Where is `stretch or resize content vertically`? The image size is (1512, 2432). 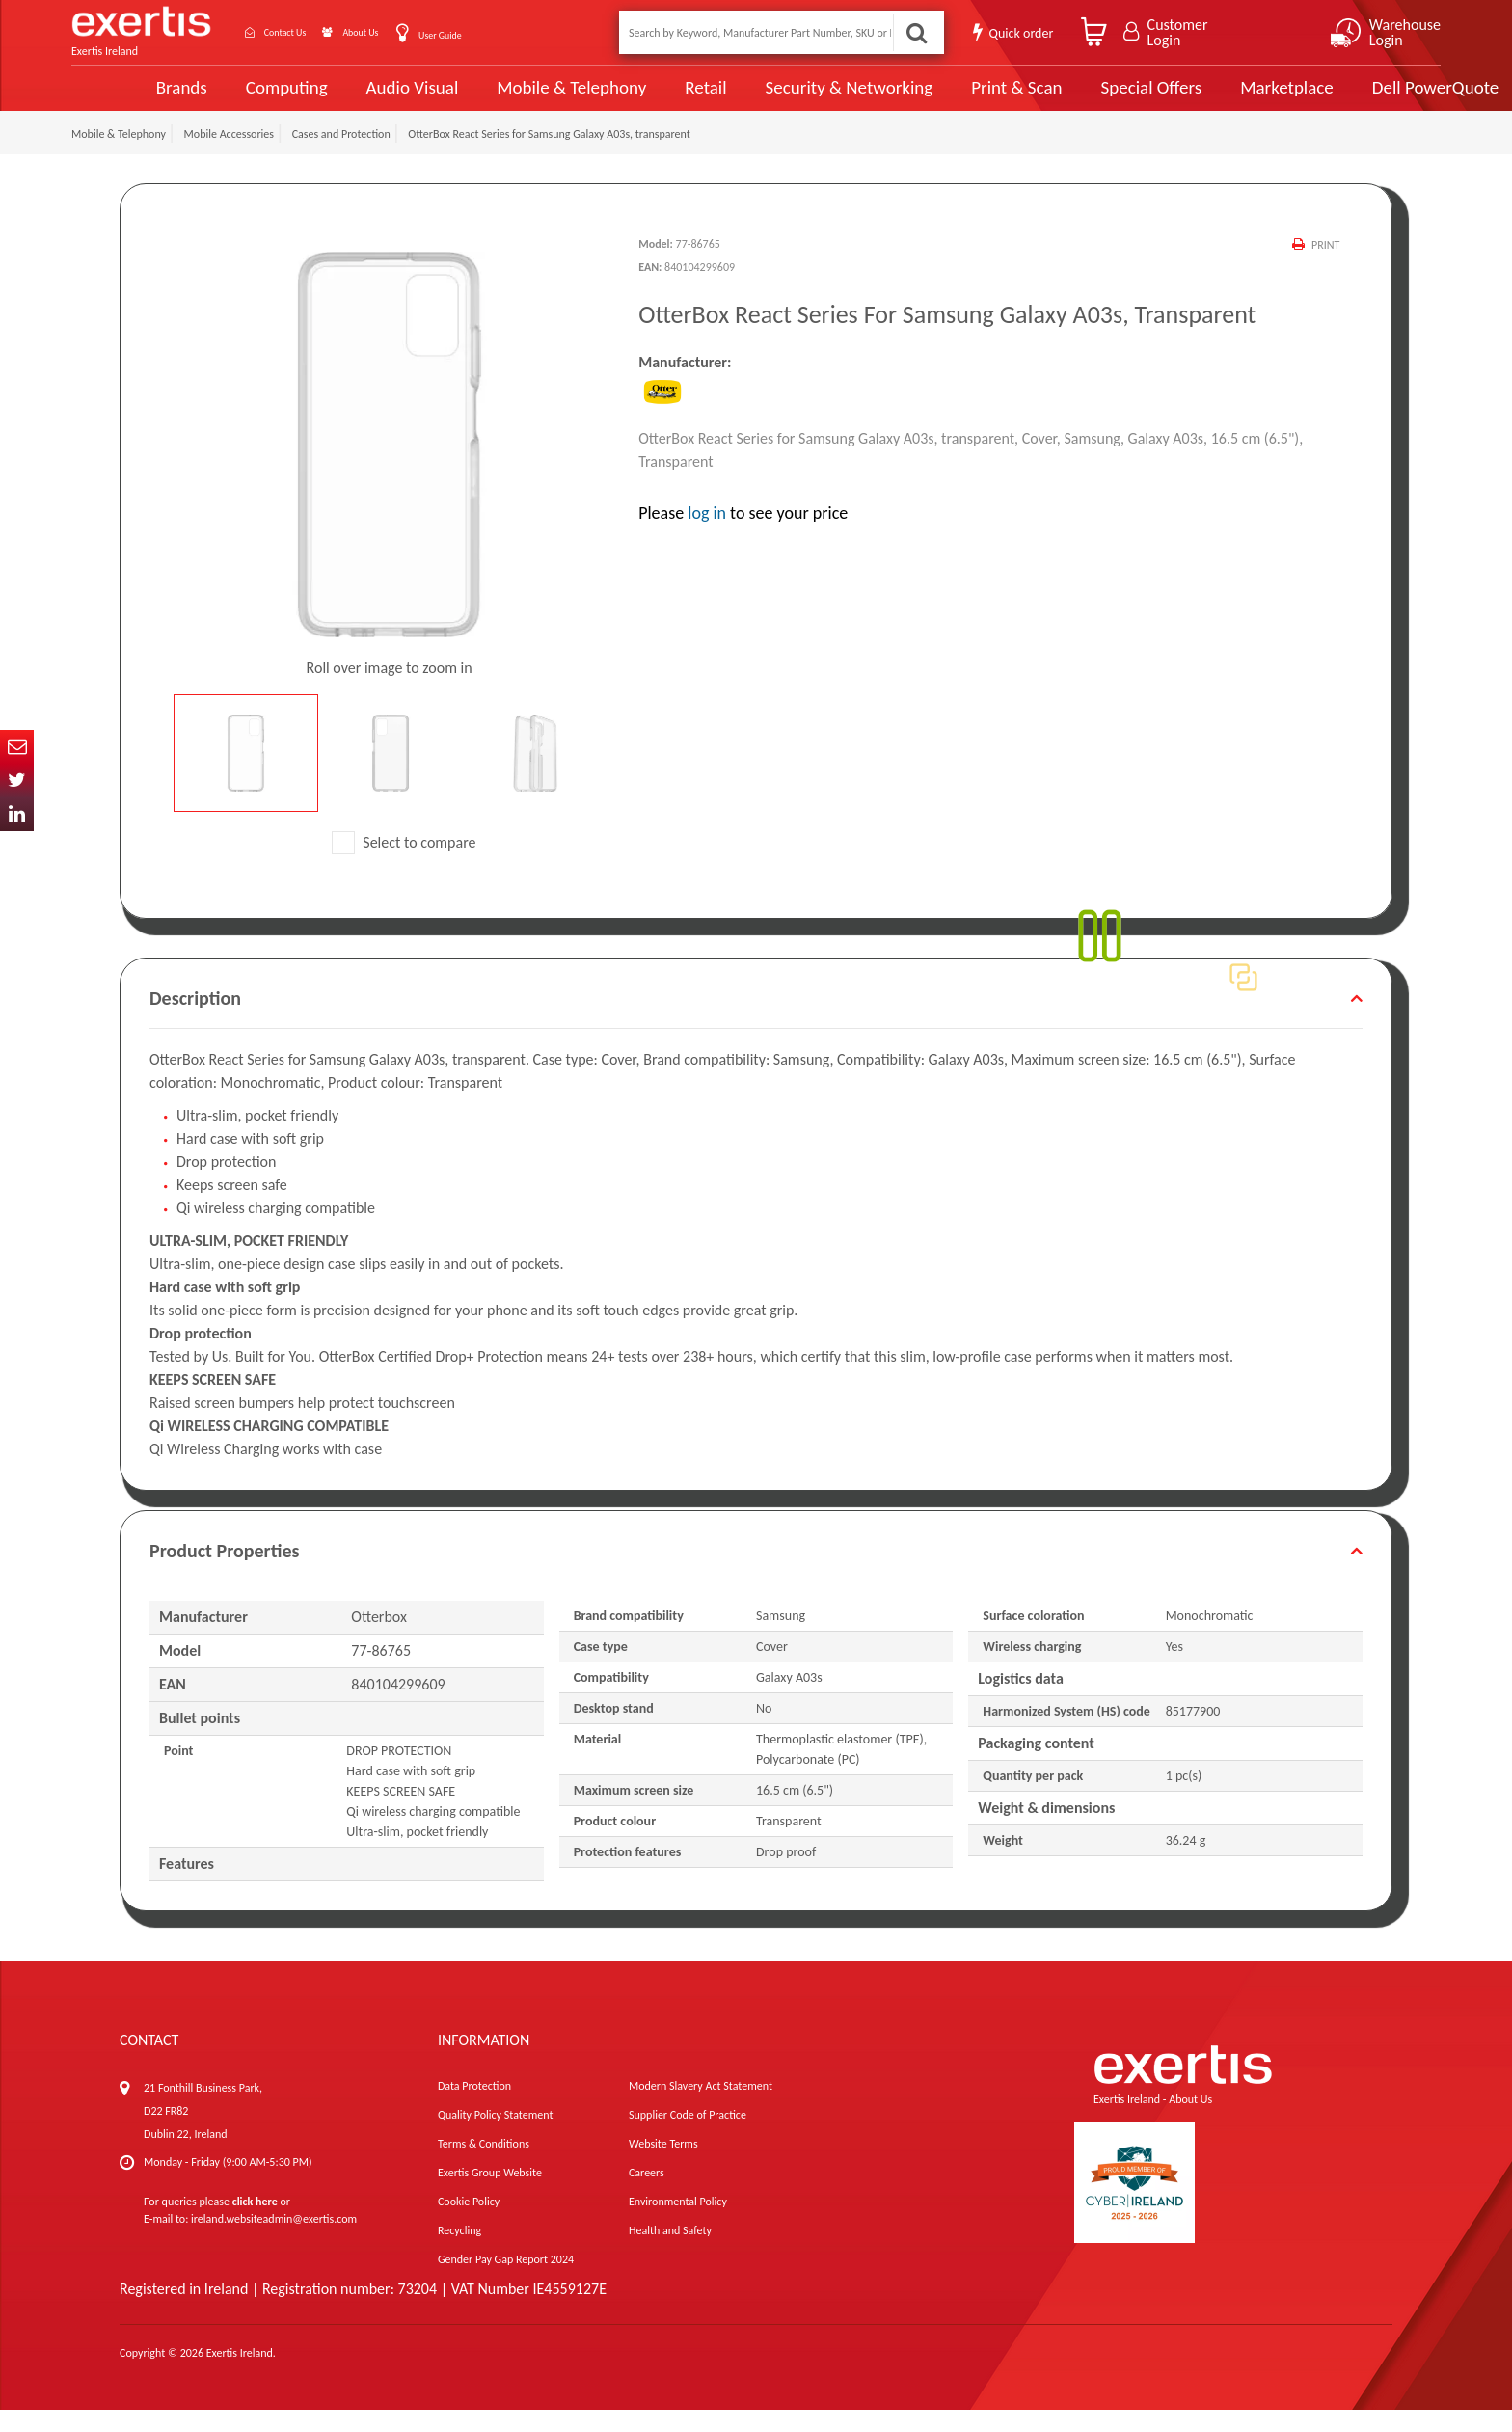
stretch or resize content vertically is located at coordinates (1099, 935).